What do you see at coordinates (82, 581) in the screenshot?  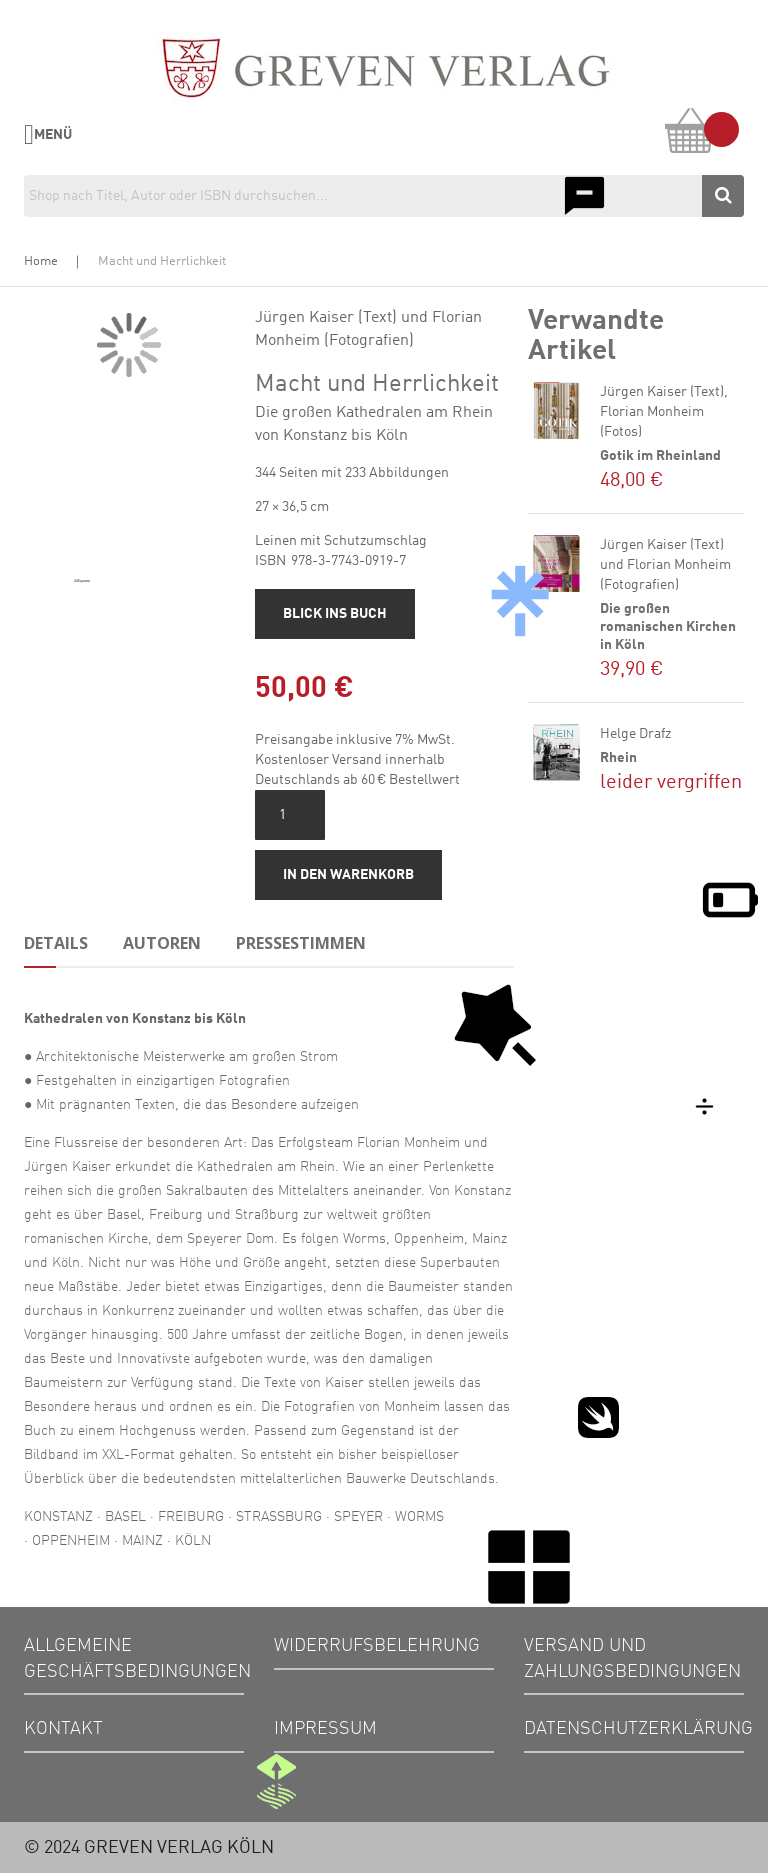 I see `open the AliExpress shopping app` at bounding box center [82, 581].